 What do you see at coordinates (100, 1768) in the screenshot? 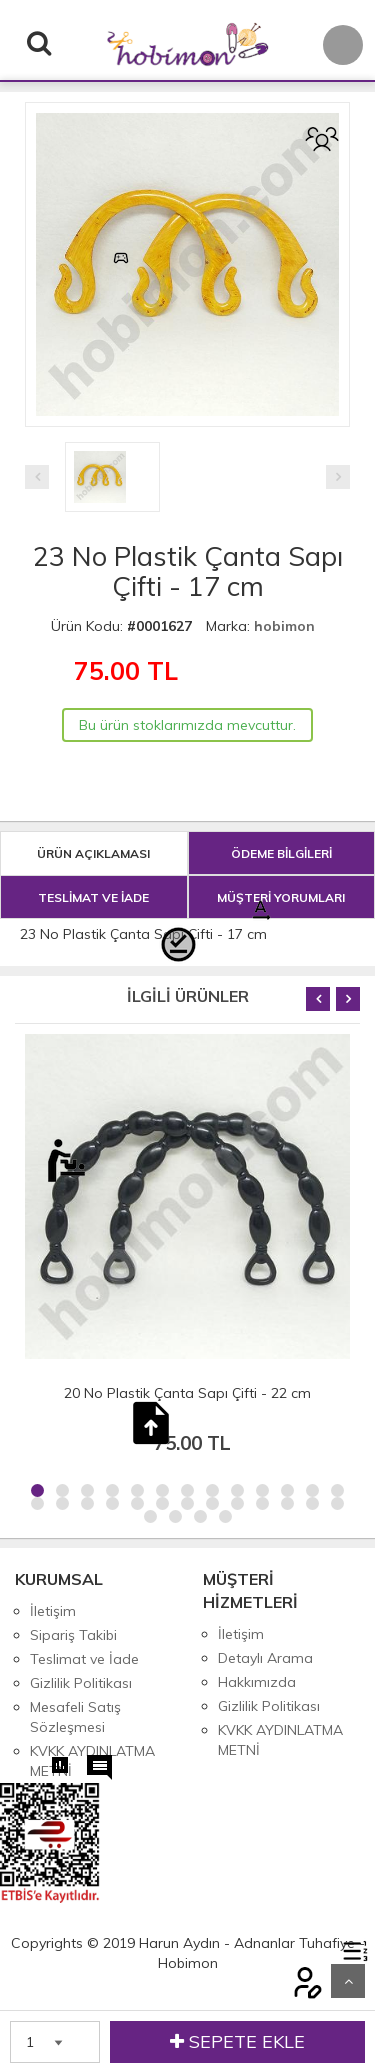
I see `open comments section` at bounding box center [100, 1768].